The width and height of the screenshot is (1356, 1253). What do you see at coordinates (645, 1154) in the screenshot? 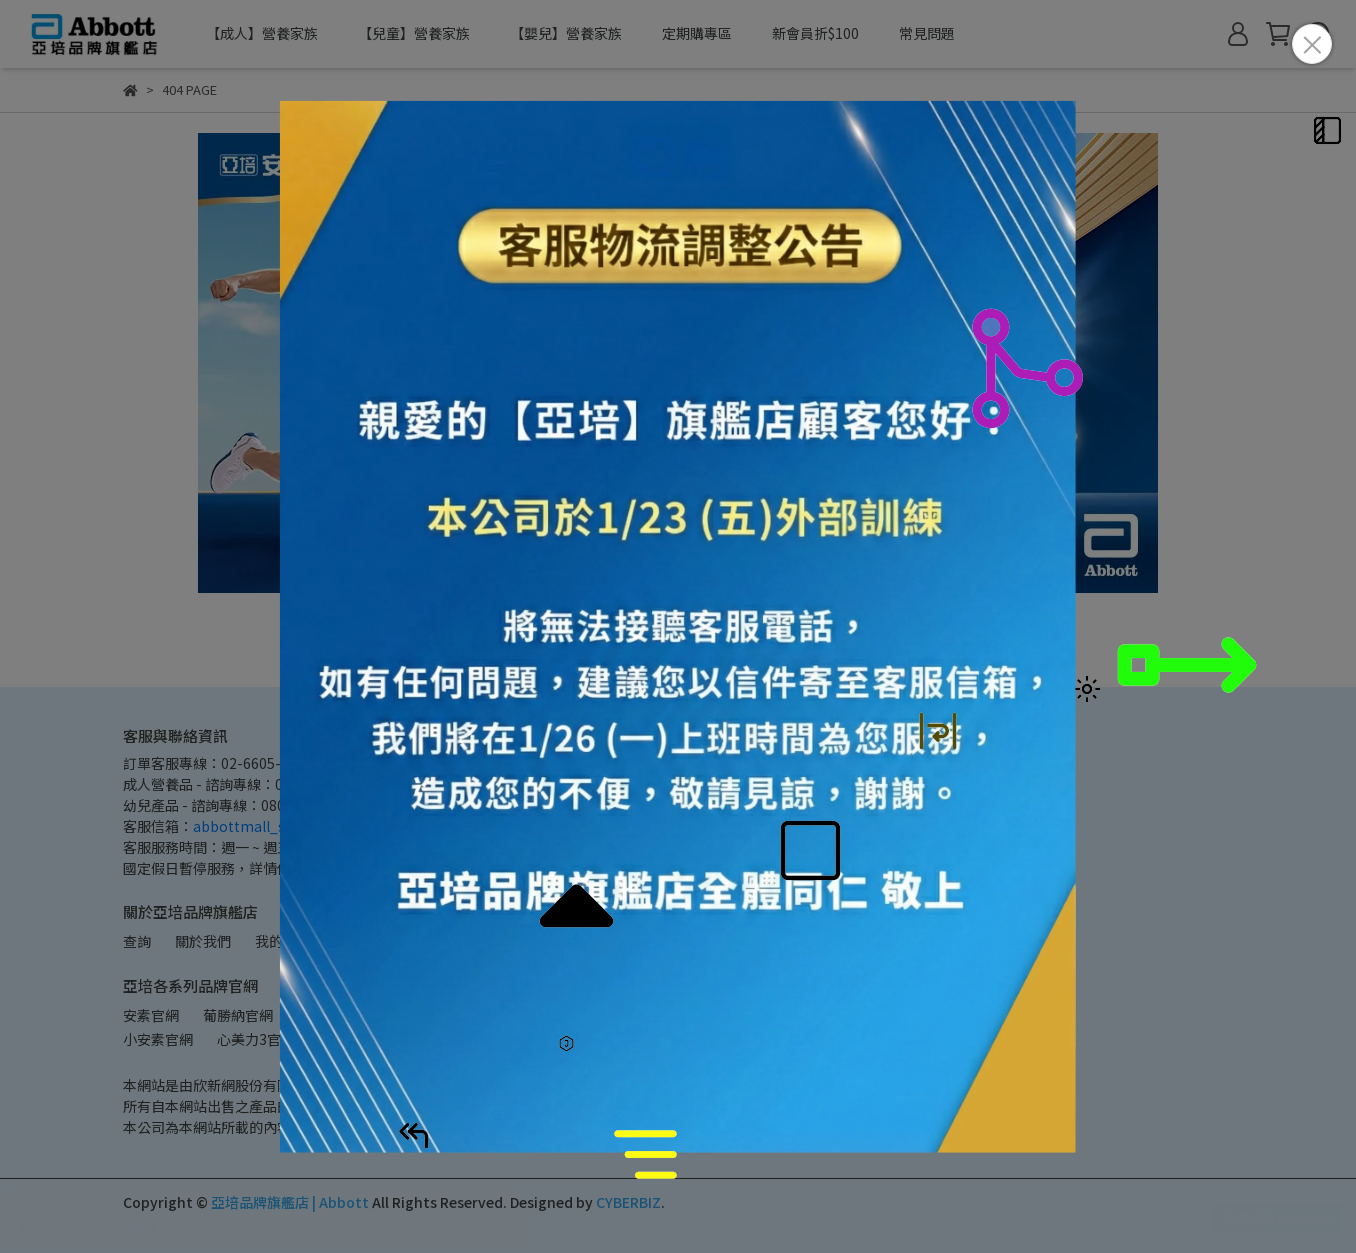
I see `open navigation menu` at bounding box center [645, 1154].